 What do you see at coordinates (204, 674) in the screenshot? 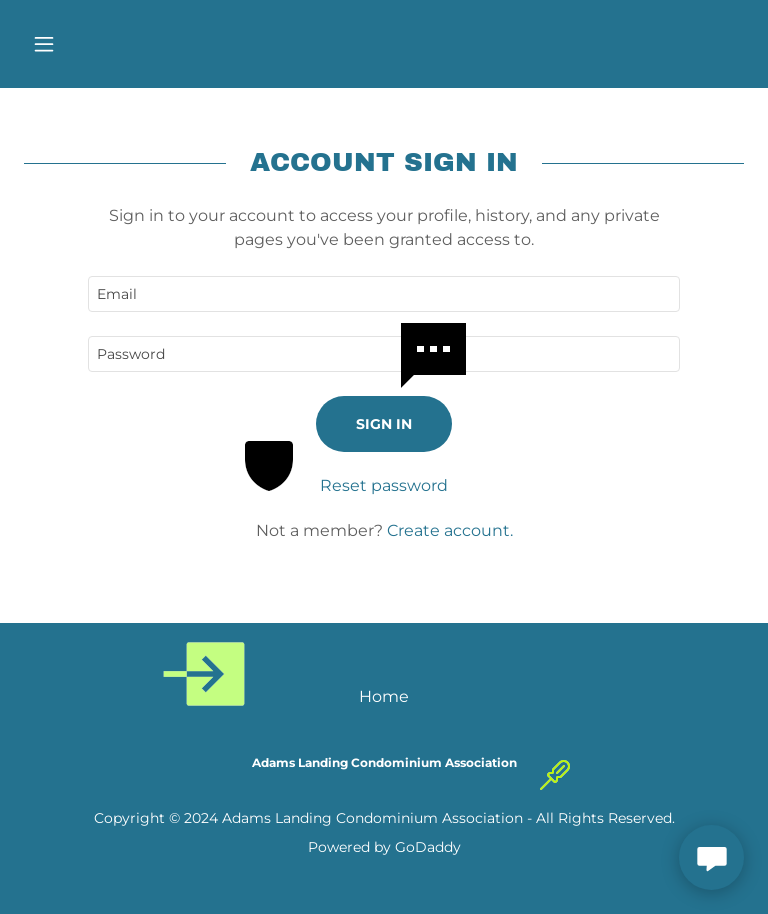
I see `log in or sign in to your account` at bounding box center [204, 674].